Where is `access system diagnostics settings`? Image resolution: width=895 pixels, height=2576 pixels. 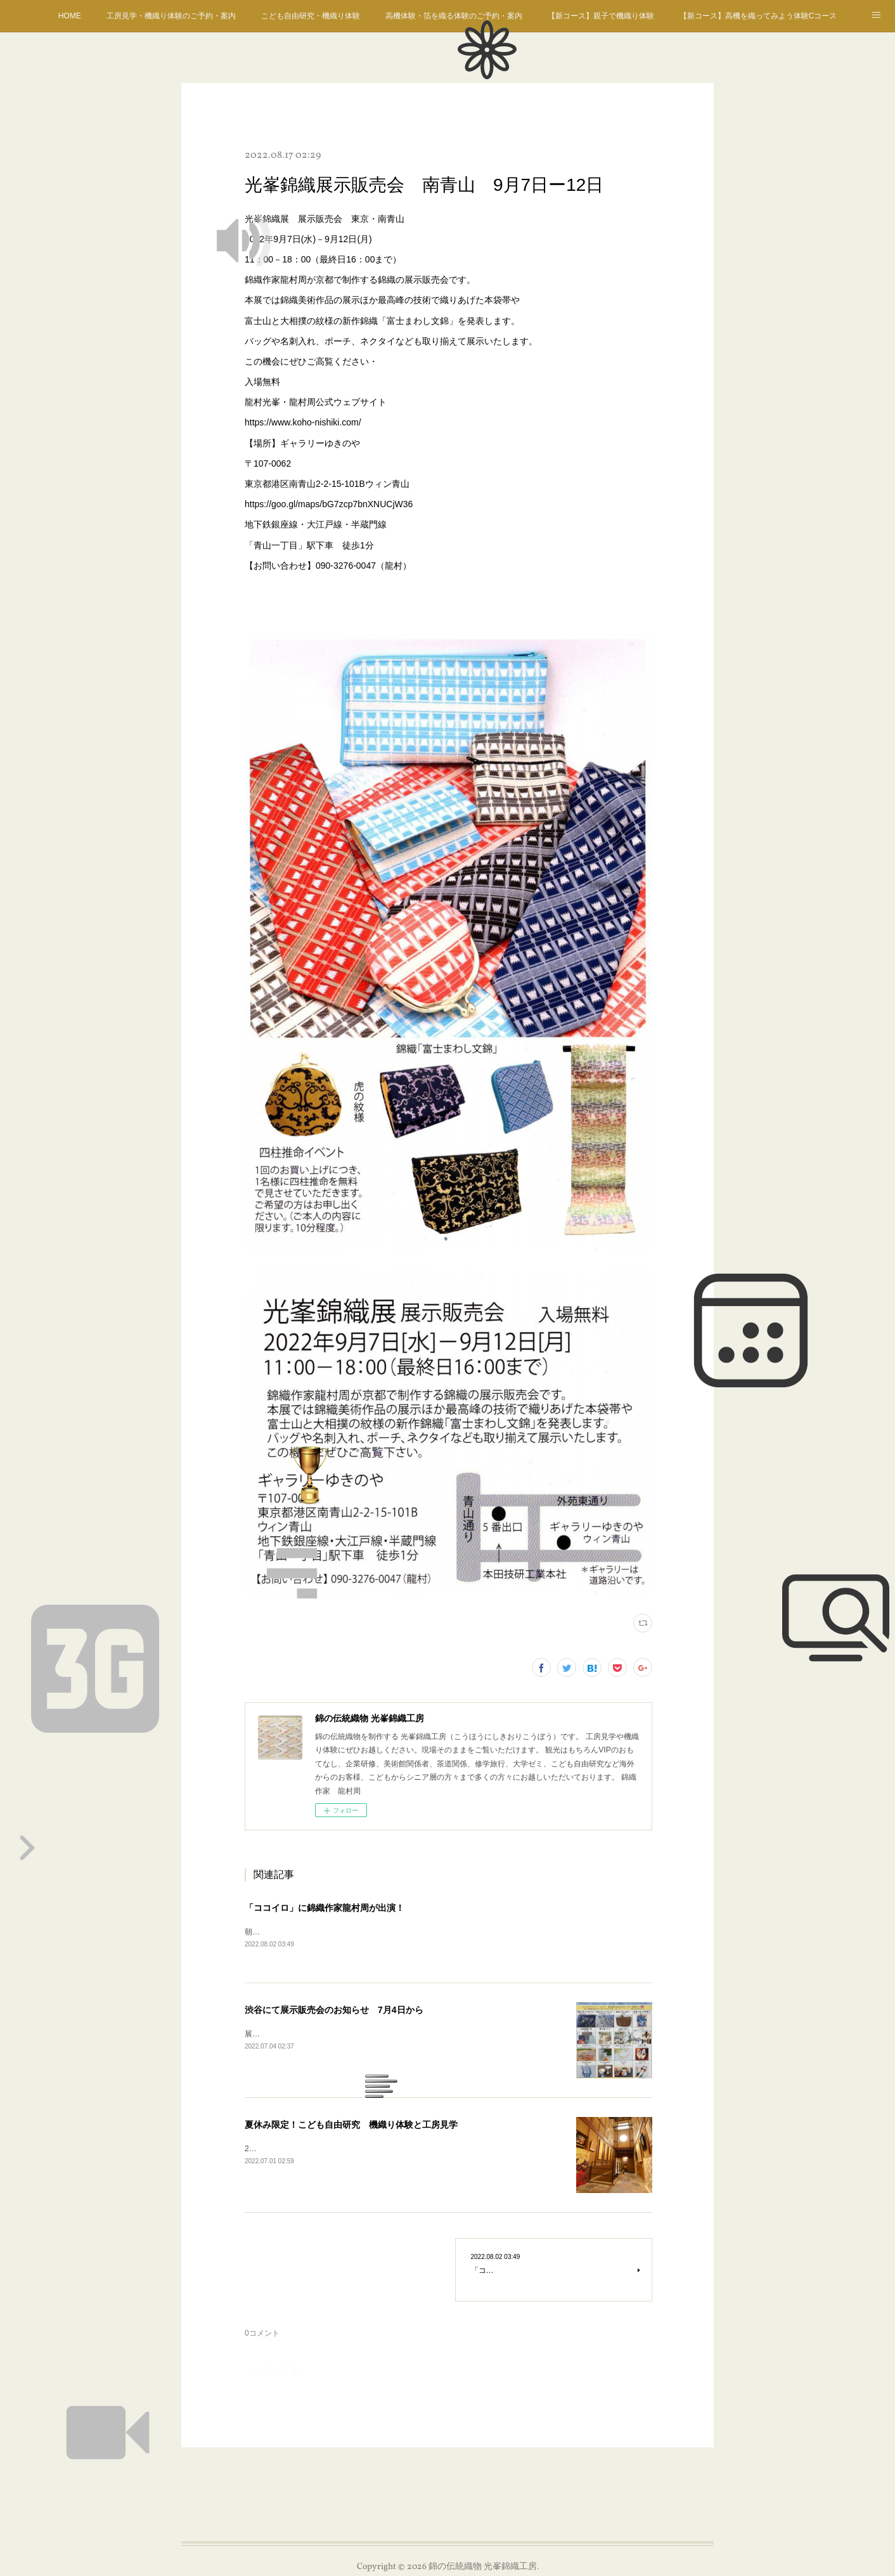
access system diagnostics settings is located at coordinates (835, 1614).